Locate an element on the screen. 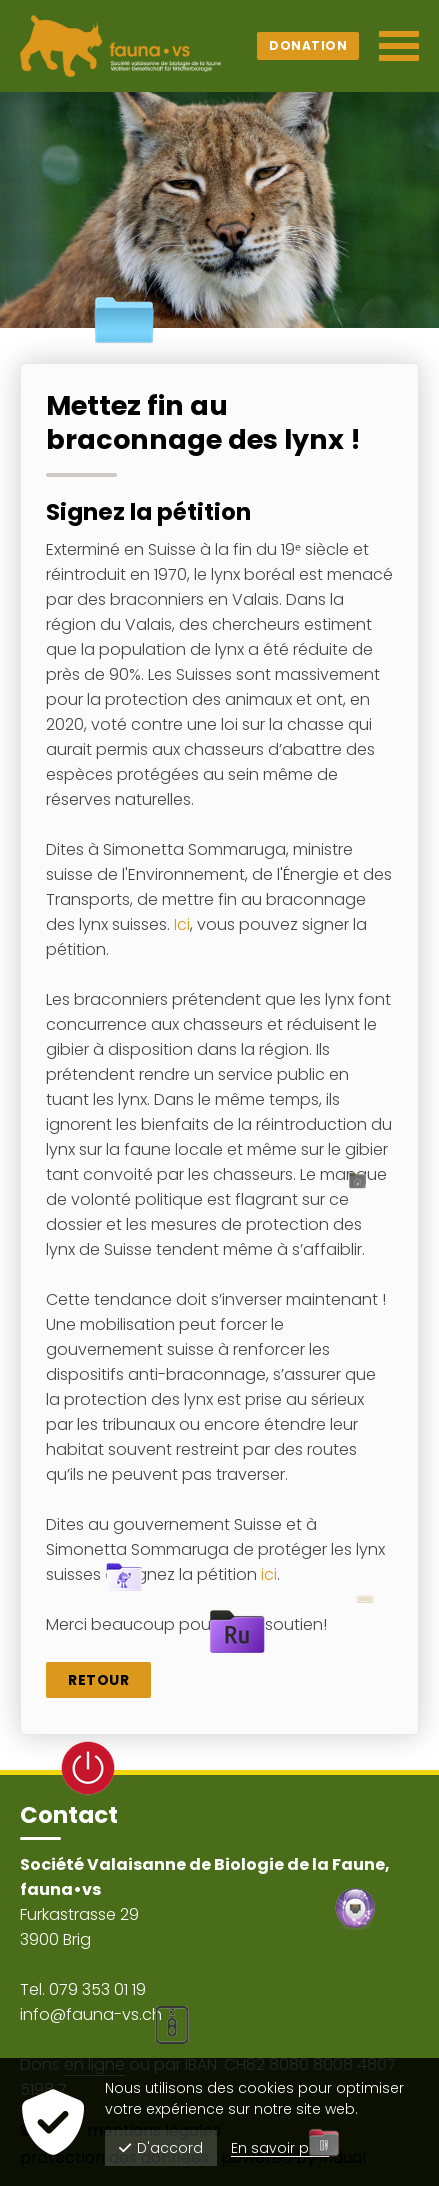 The height and width of the screenshot is (2186, 439). open the maui framework project folder is located at coordinates (124, 1578).